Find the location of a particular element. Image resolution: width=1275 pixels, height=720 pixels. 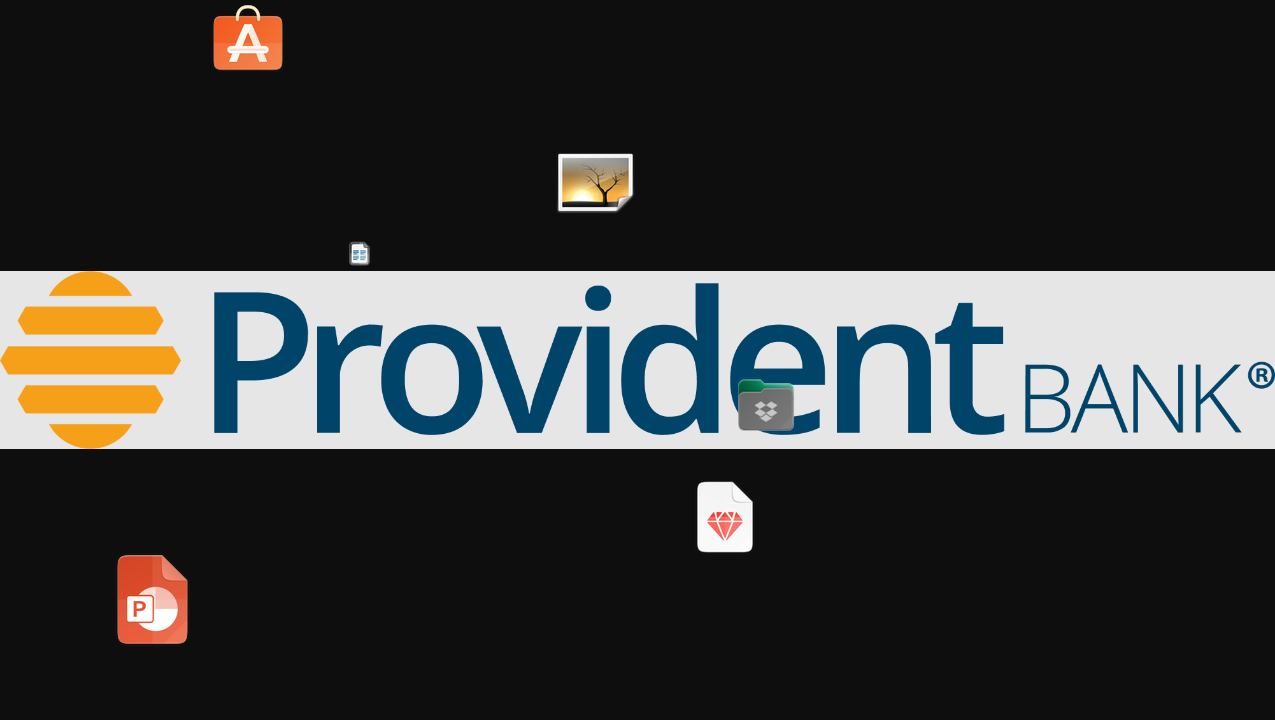

open the software store to browse and install applications is located at coordinates (248, 43).